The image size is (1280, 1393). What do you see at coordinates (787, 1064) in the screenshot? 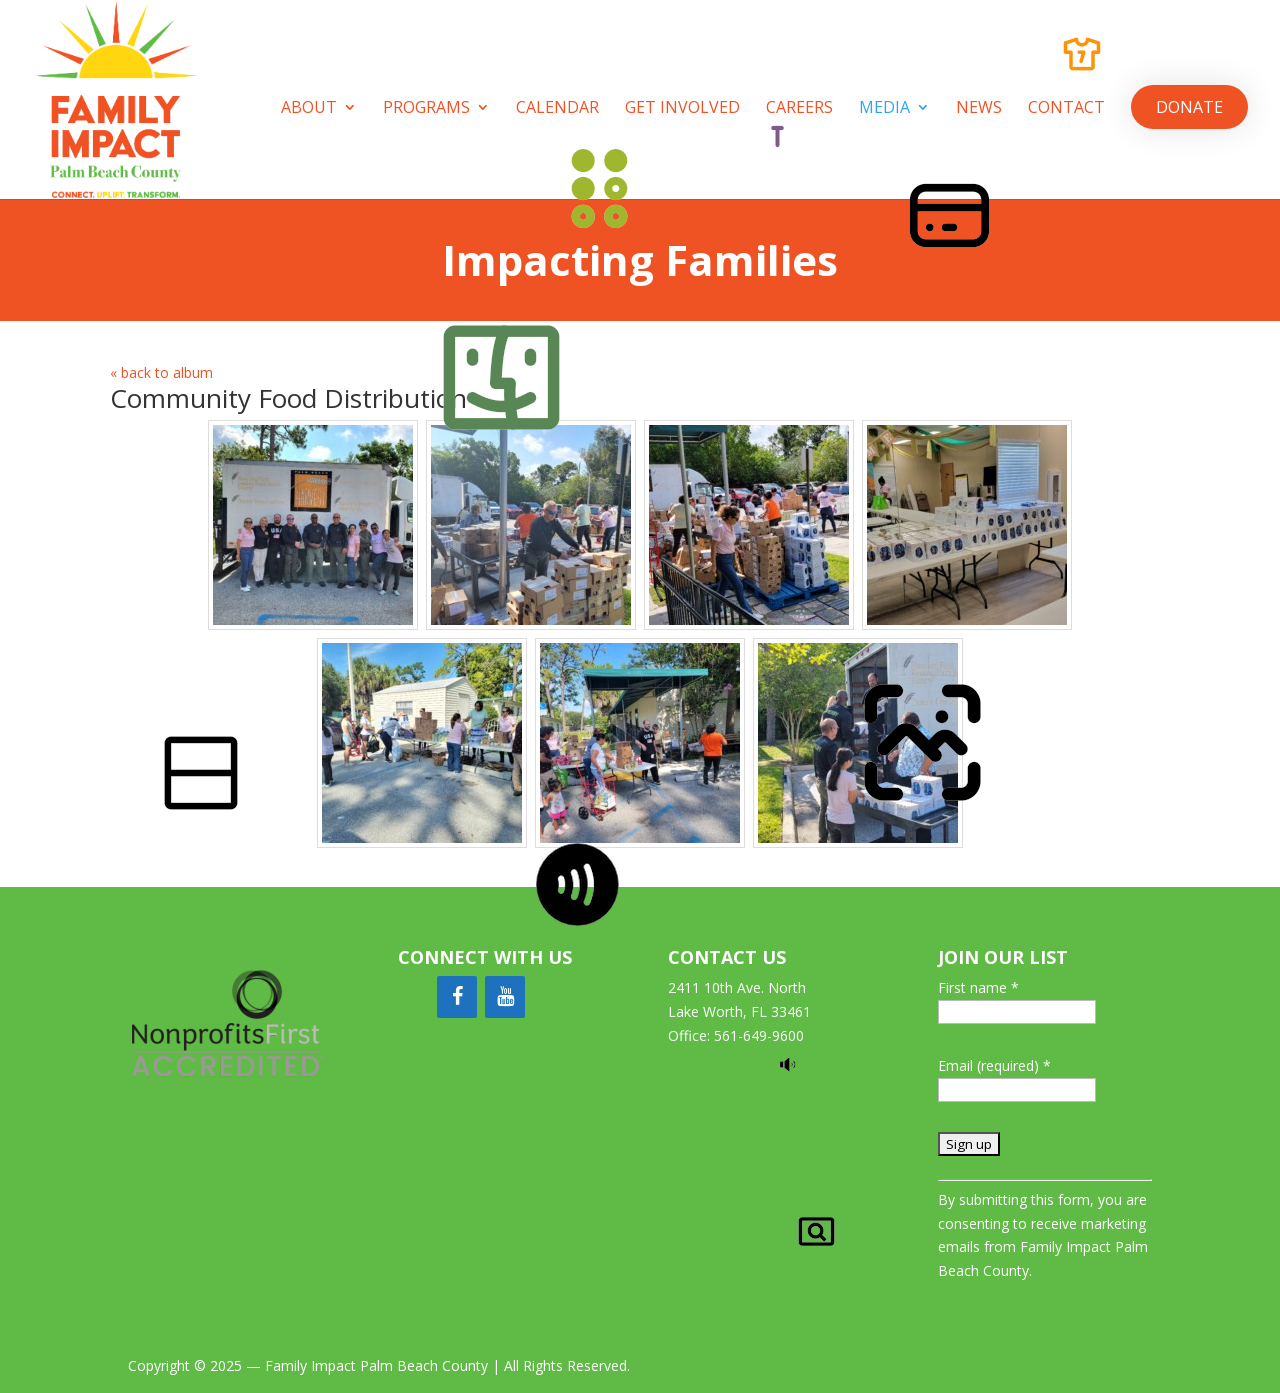
I see `volume is set to high` at bounding box center [787, 1064].